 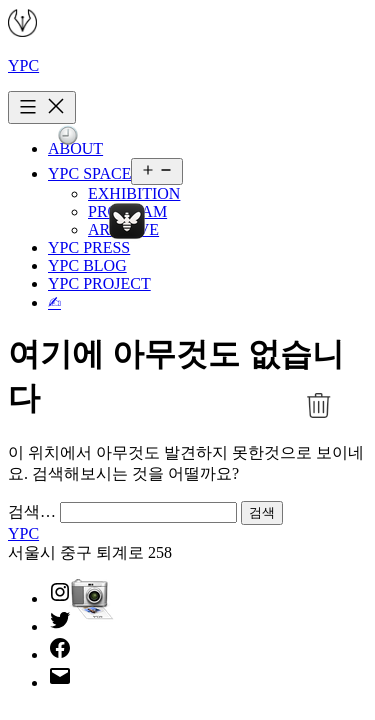 I want to click on convert scanned images to PDF format, so click(x=89, y=599).